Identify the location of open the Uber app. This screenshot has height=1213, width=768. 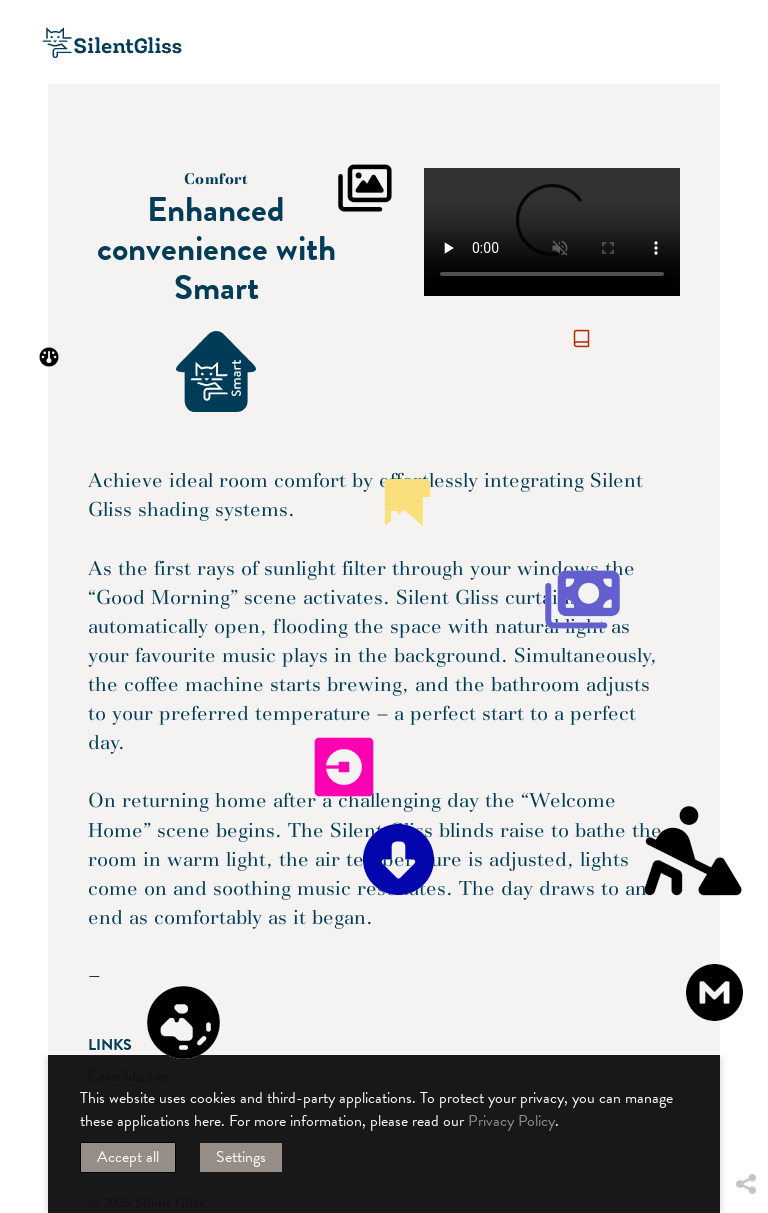
(344, 767).